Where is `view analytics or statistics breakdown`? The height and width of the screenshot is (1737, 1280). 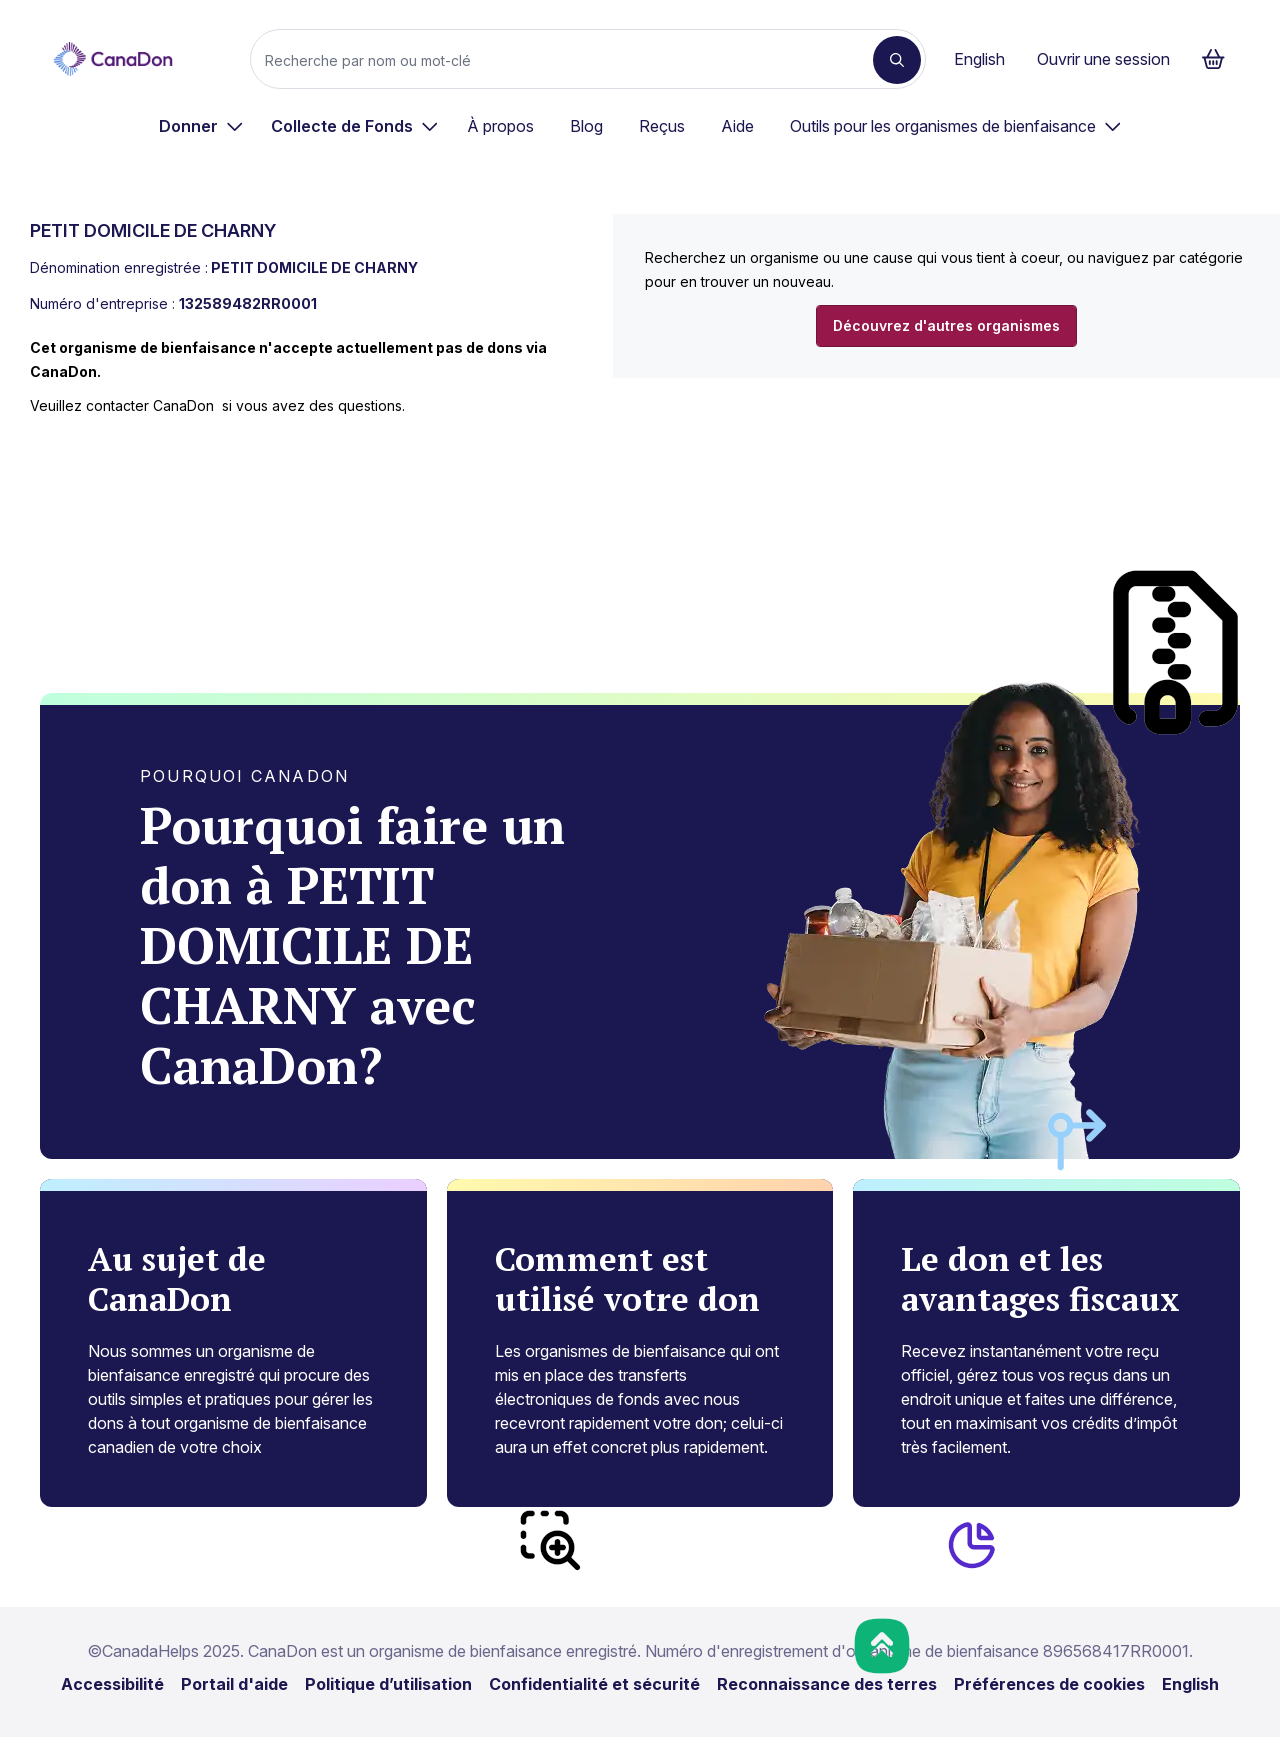 view analytics or statistics breakdown is located at coordinates (972, 1545).